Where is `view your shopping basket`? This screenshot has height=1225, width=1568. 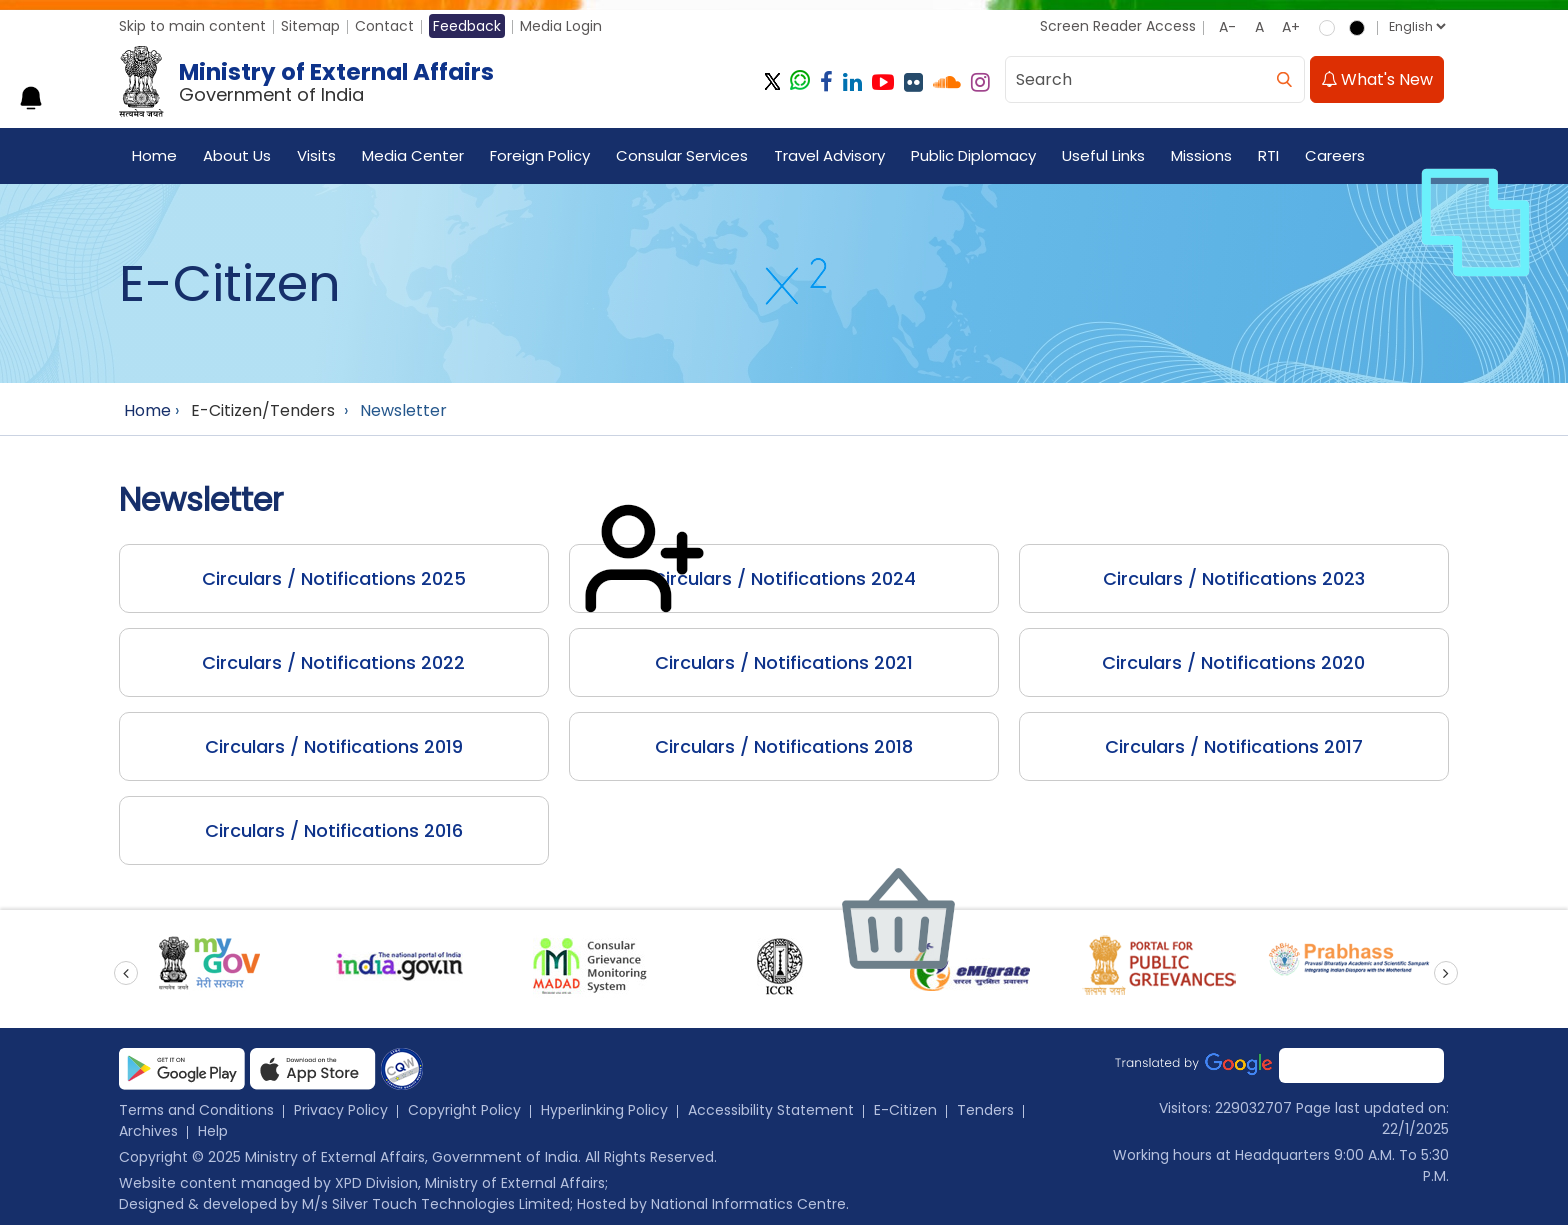
view your shopping basket is located at coordinates (898, 924).